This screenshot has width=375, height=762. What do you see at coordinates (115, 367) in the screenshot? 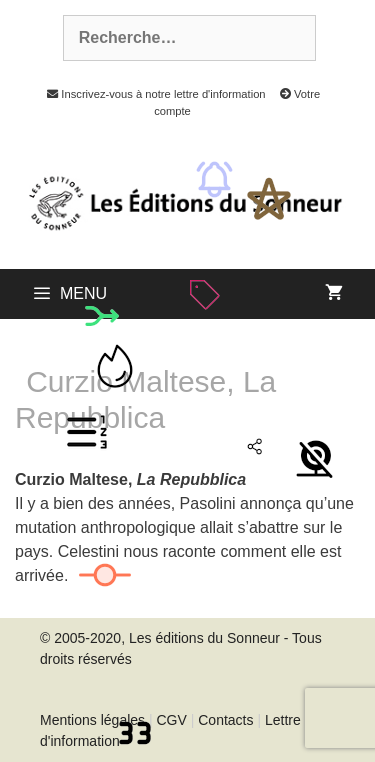
I see `indicates trending or popular content` at bounding box center [115, 367].